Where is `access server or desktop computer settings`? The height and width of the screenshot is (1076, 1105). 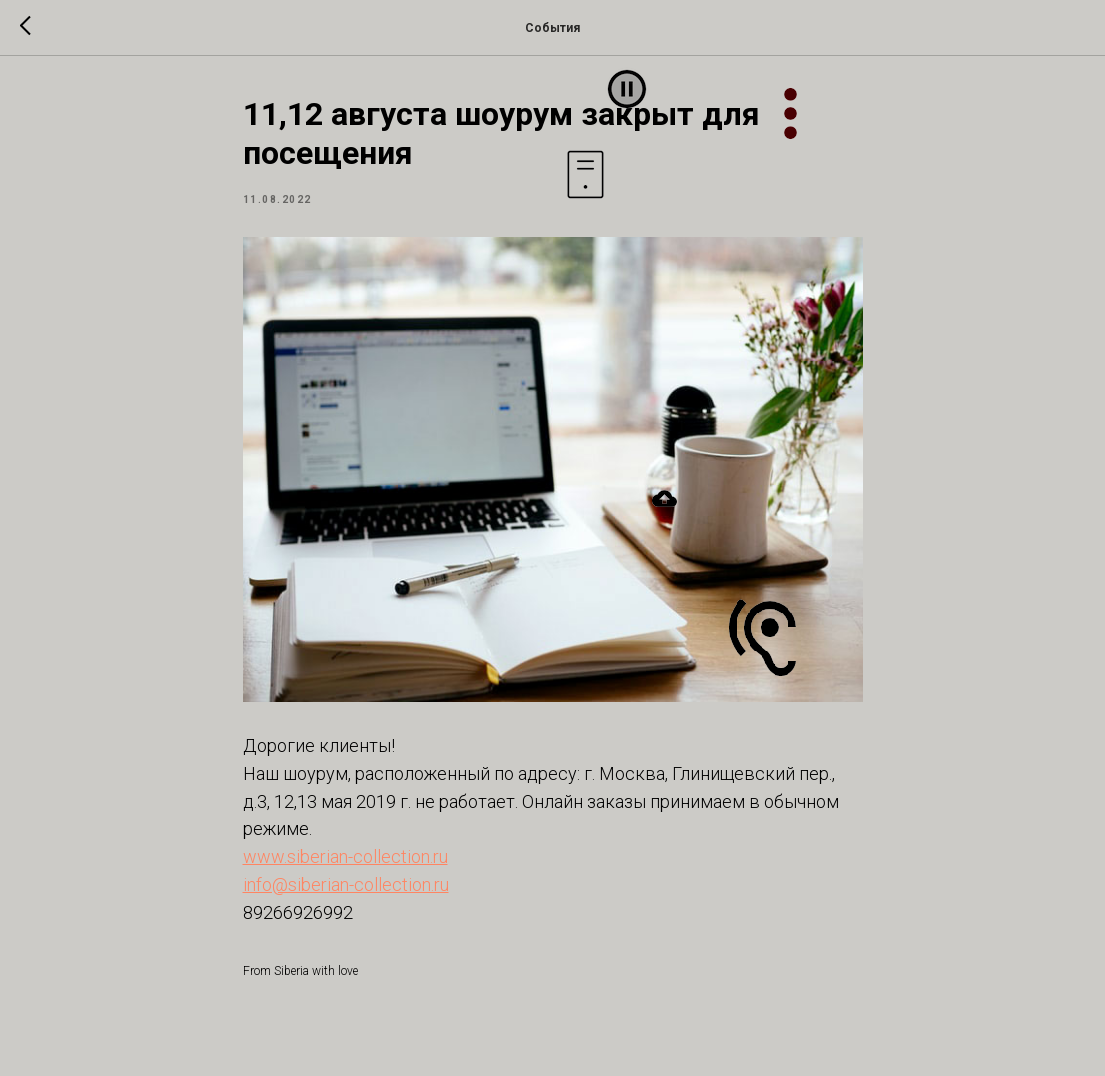
access server or desktop computer settings is located at coordinates (585, 174).